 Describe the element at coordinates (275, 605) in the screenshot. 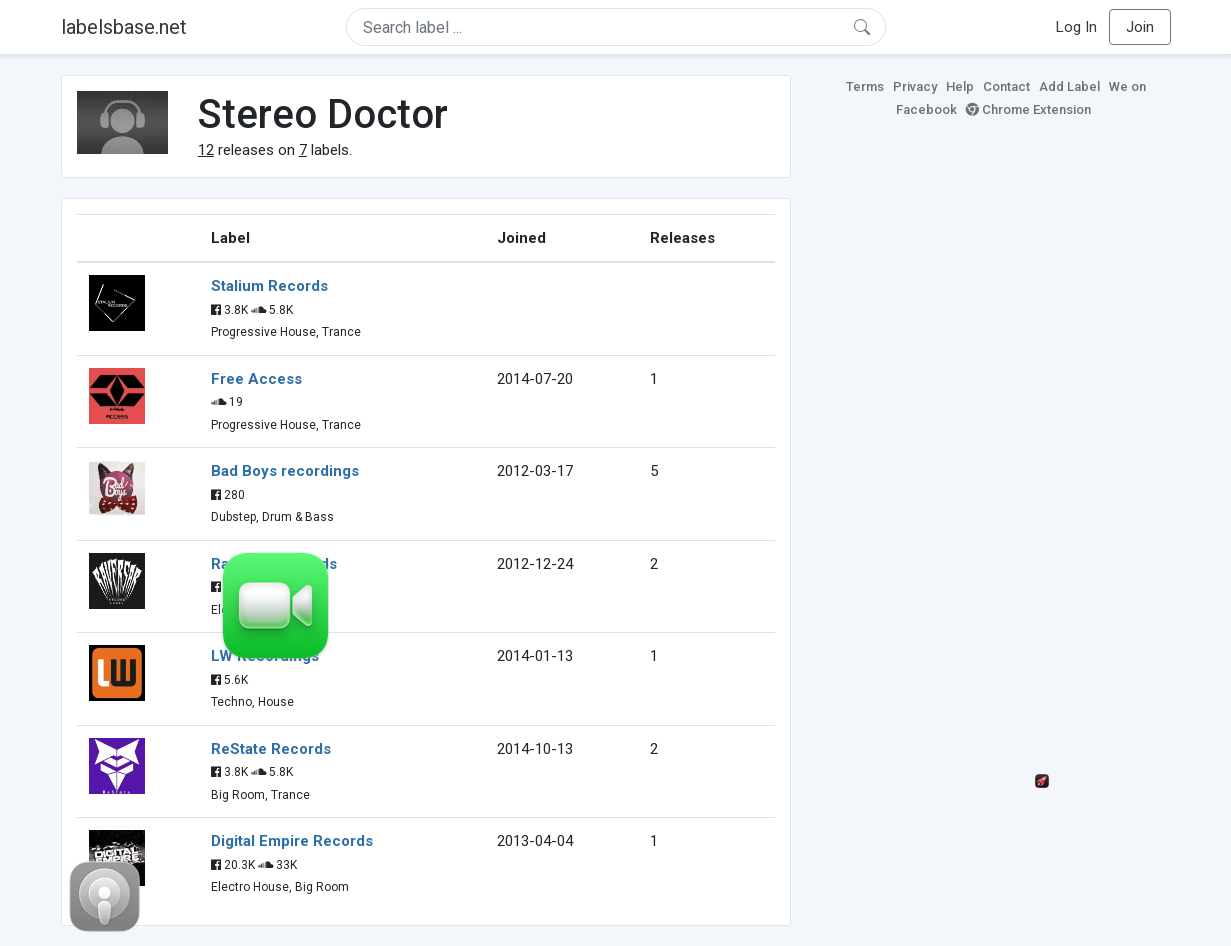

I see `open FaceTime to start a video call` at that location.